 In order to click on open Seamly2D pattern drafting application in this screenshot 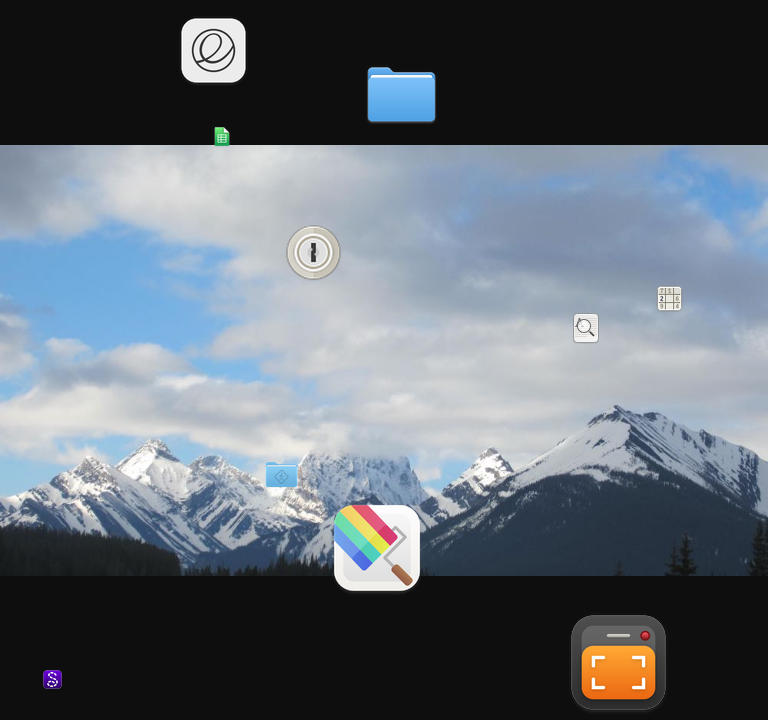, I will do `click(52, 679)`.